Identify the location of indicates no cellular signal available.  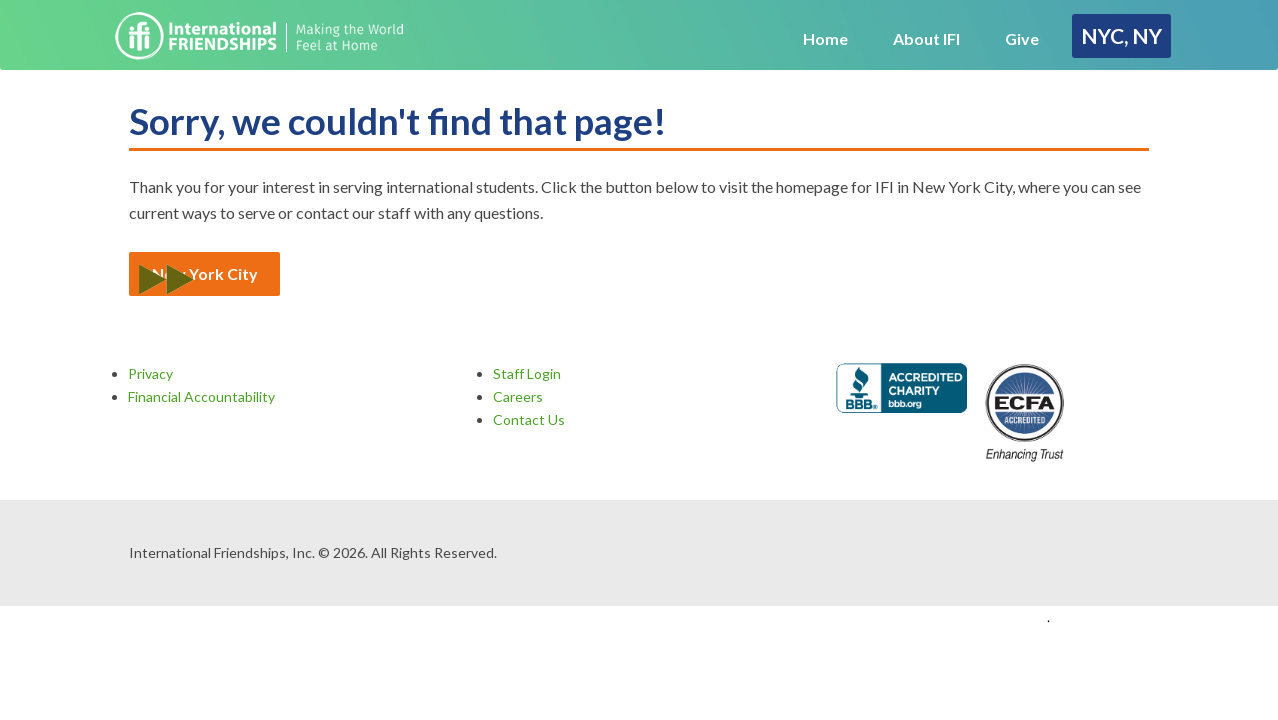
(1054, 617).